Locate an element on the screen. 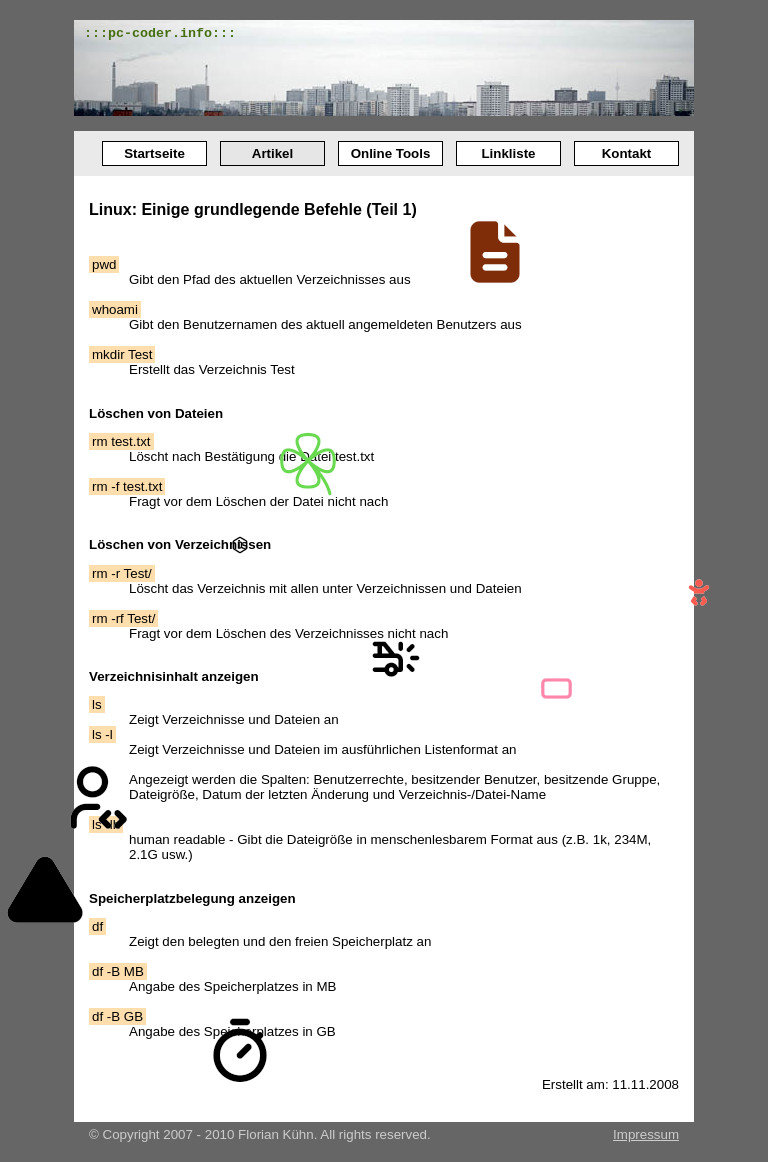 The width and height of the screenshot is (768, 1162). indicates luck or bonus feature is located at coordinates (308, 463).